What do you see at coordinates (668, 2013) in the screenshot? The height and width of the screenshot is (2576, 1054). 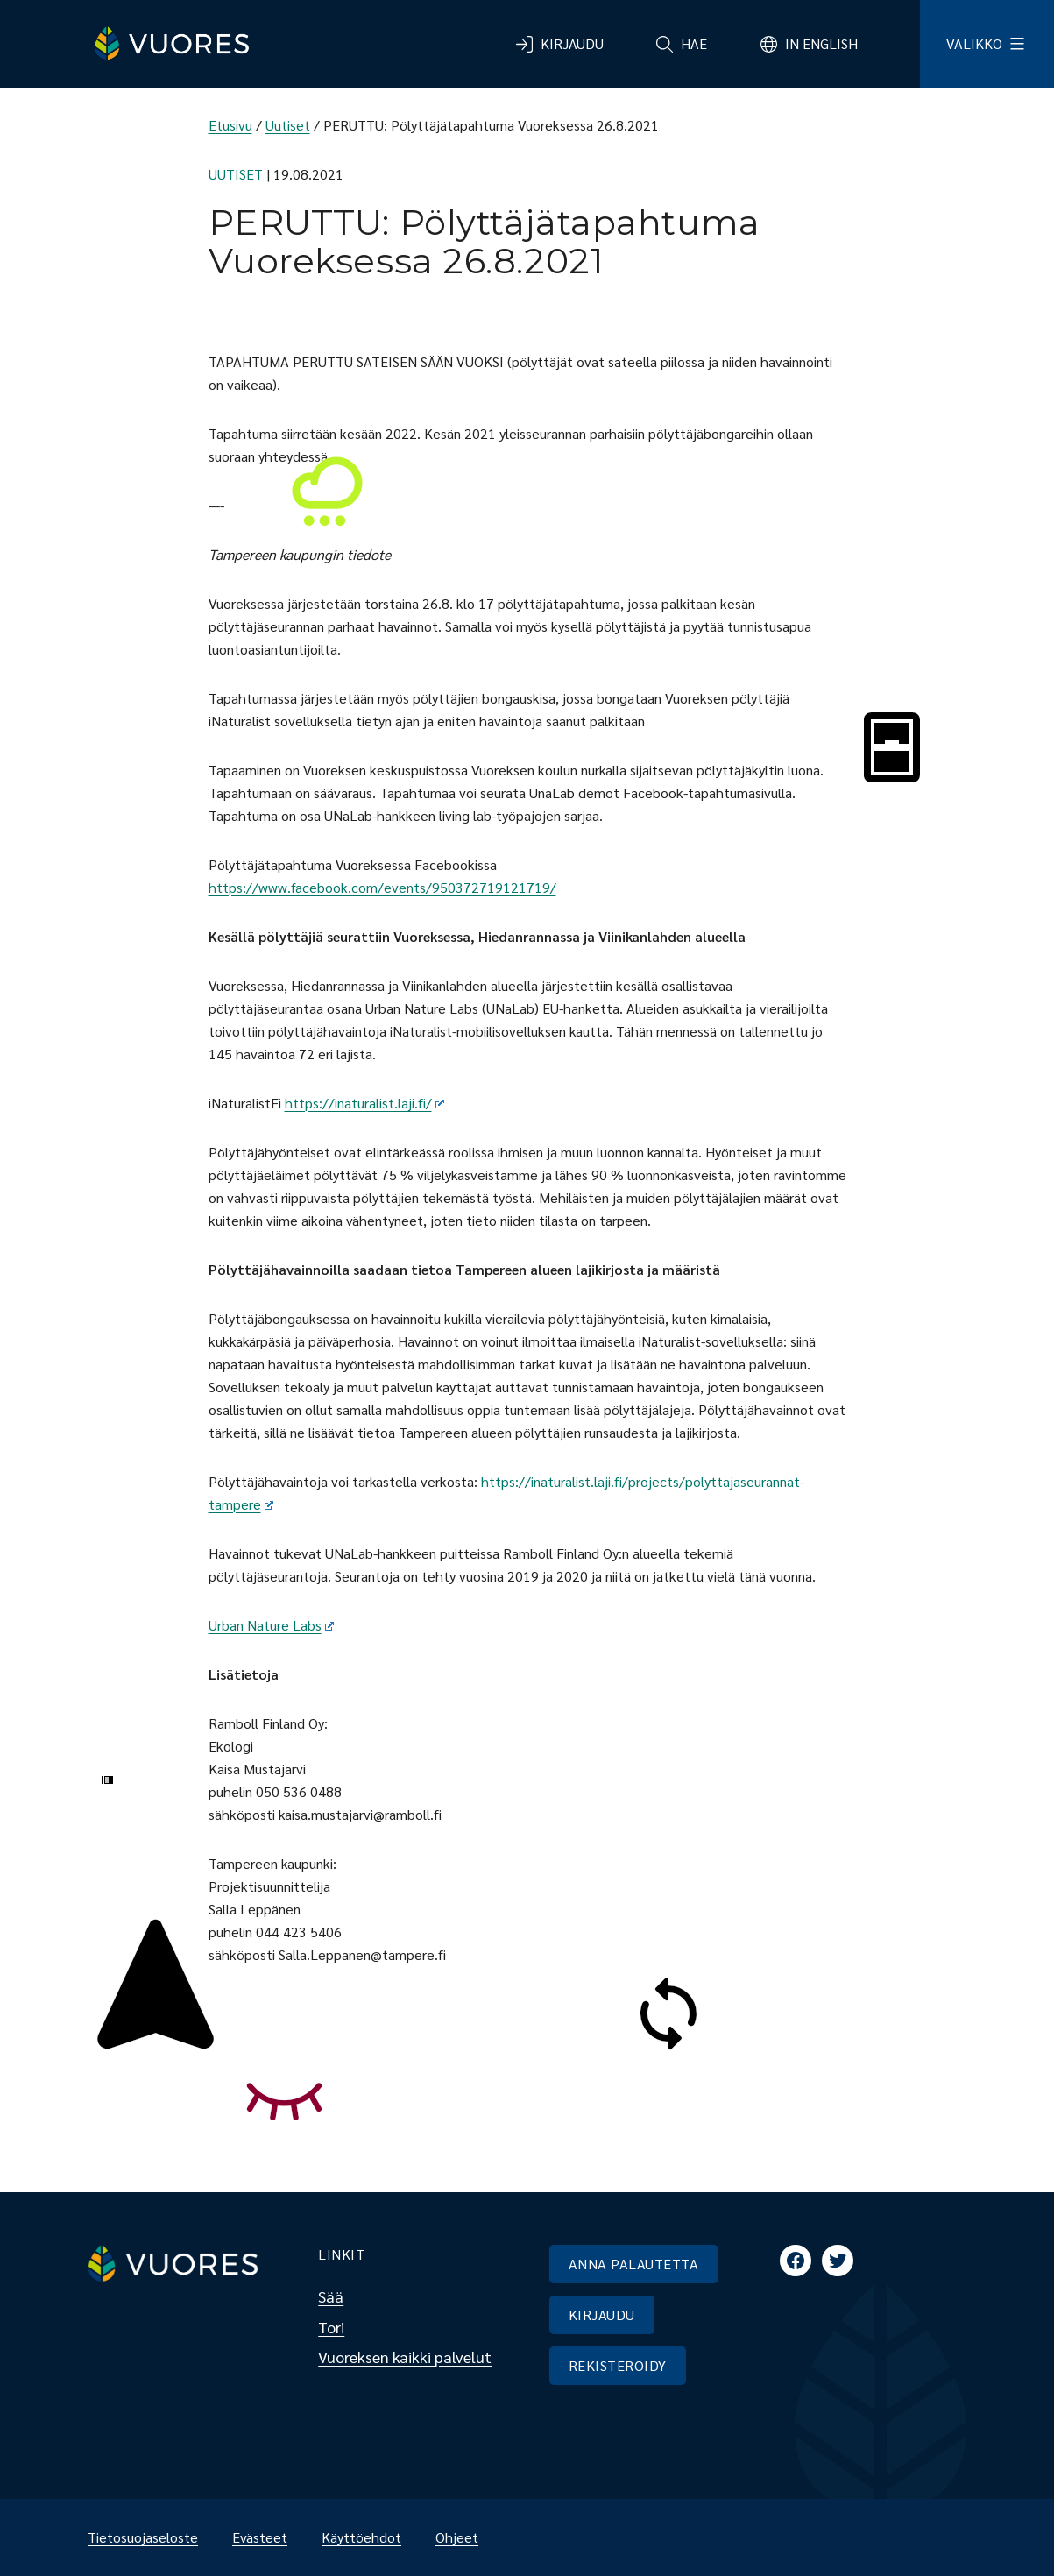 I see `repeat or loop playback` at bounding box center [668, 2013].